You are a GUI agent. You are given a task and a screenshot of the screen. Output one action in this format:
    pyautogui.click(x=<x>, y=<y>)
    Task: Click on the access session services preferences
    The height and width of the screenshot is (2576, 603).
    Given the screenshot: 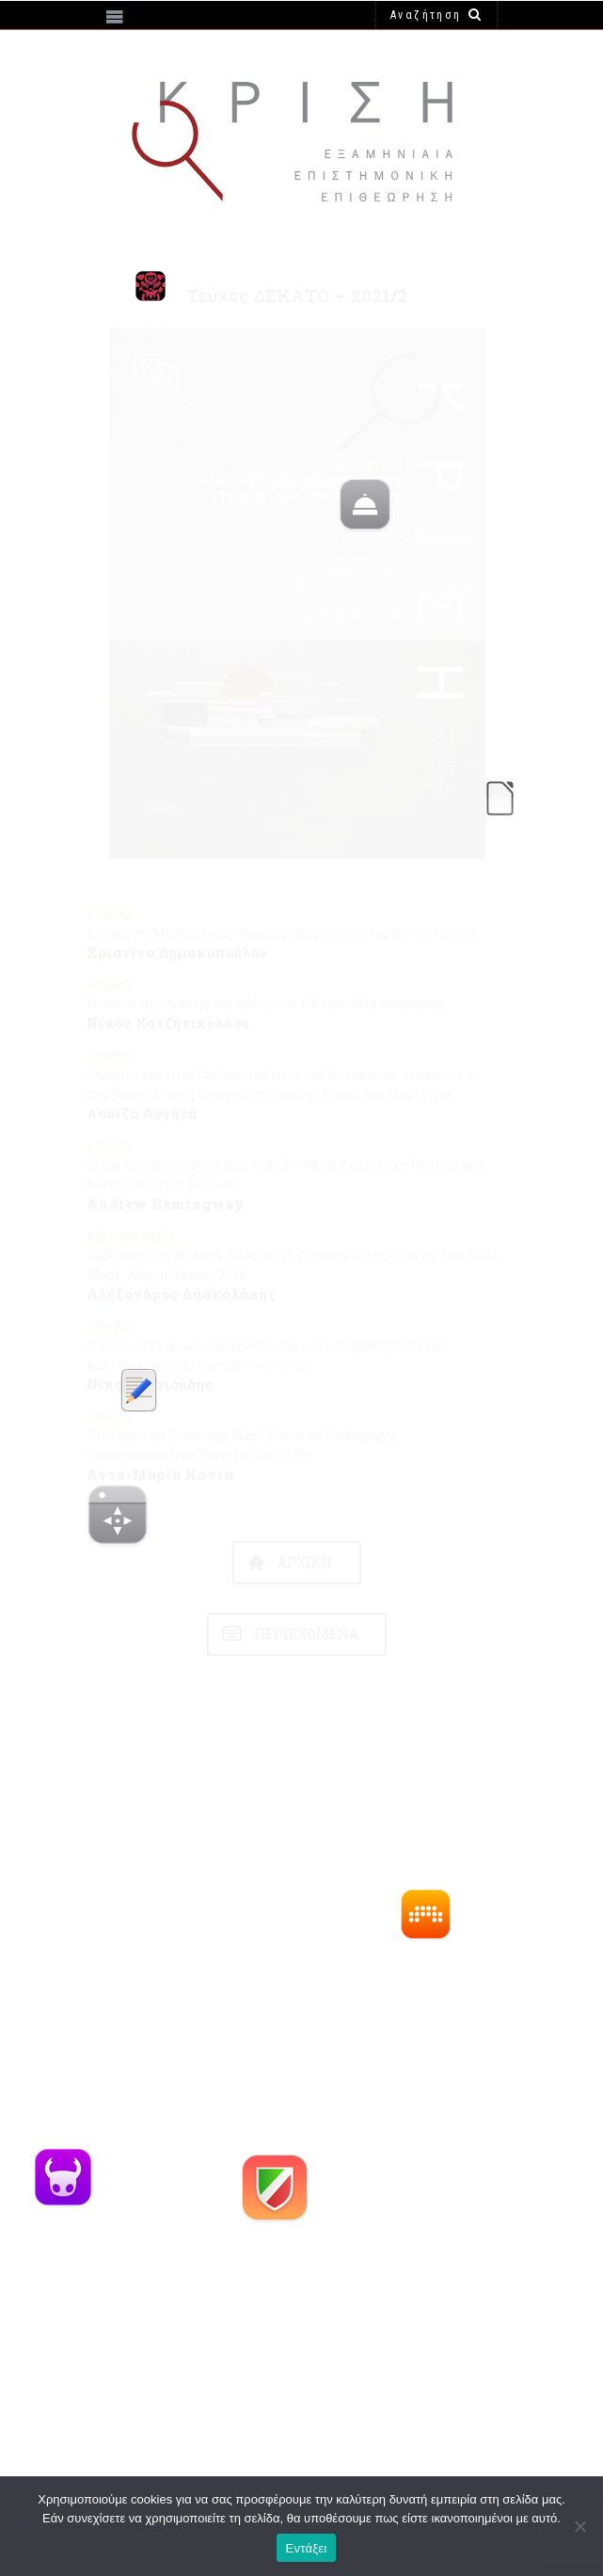 What is the action you would take?
    pyautogui.click(x=365, y=505)
    